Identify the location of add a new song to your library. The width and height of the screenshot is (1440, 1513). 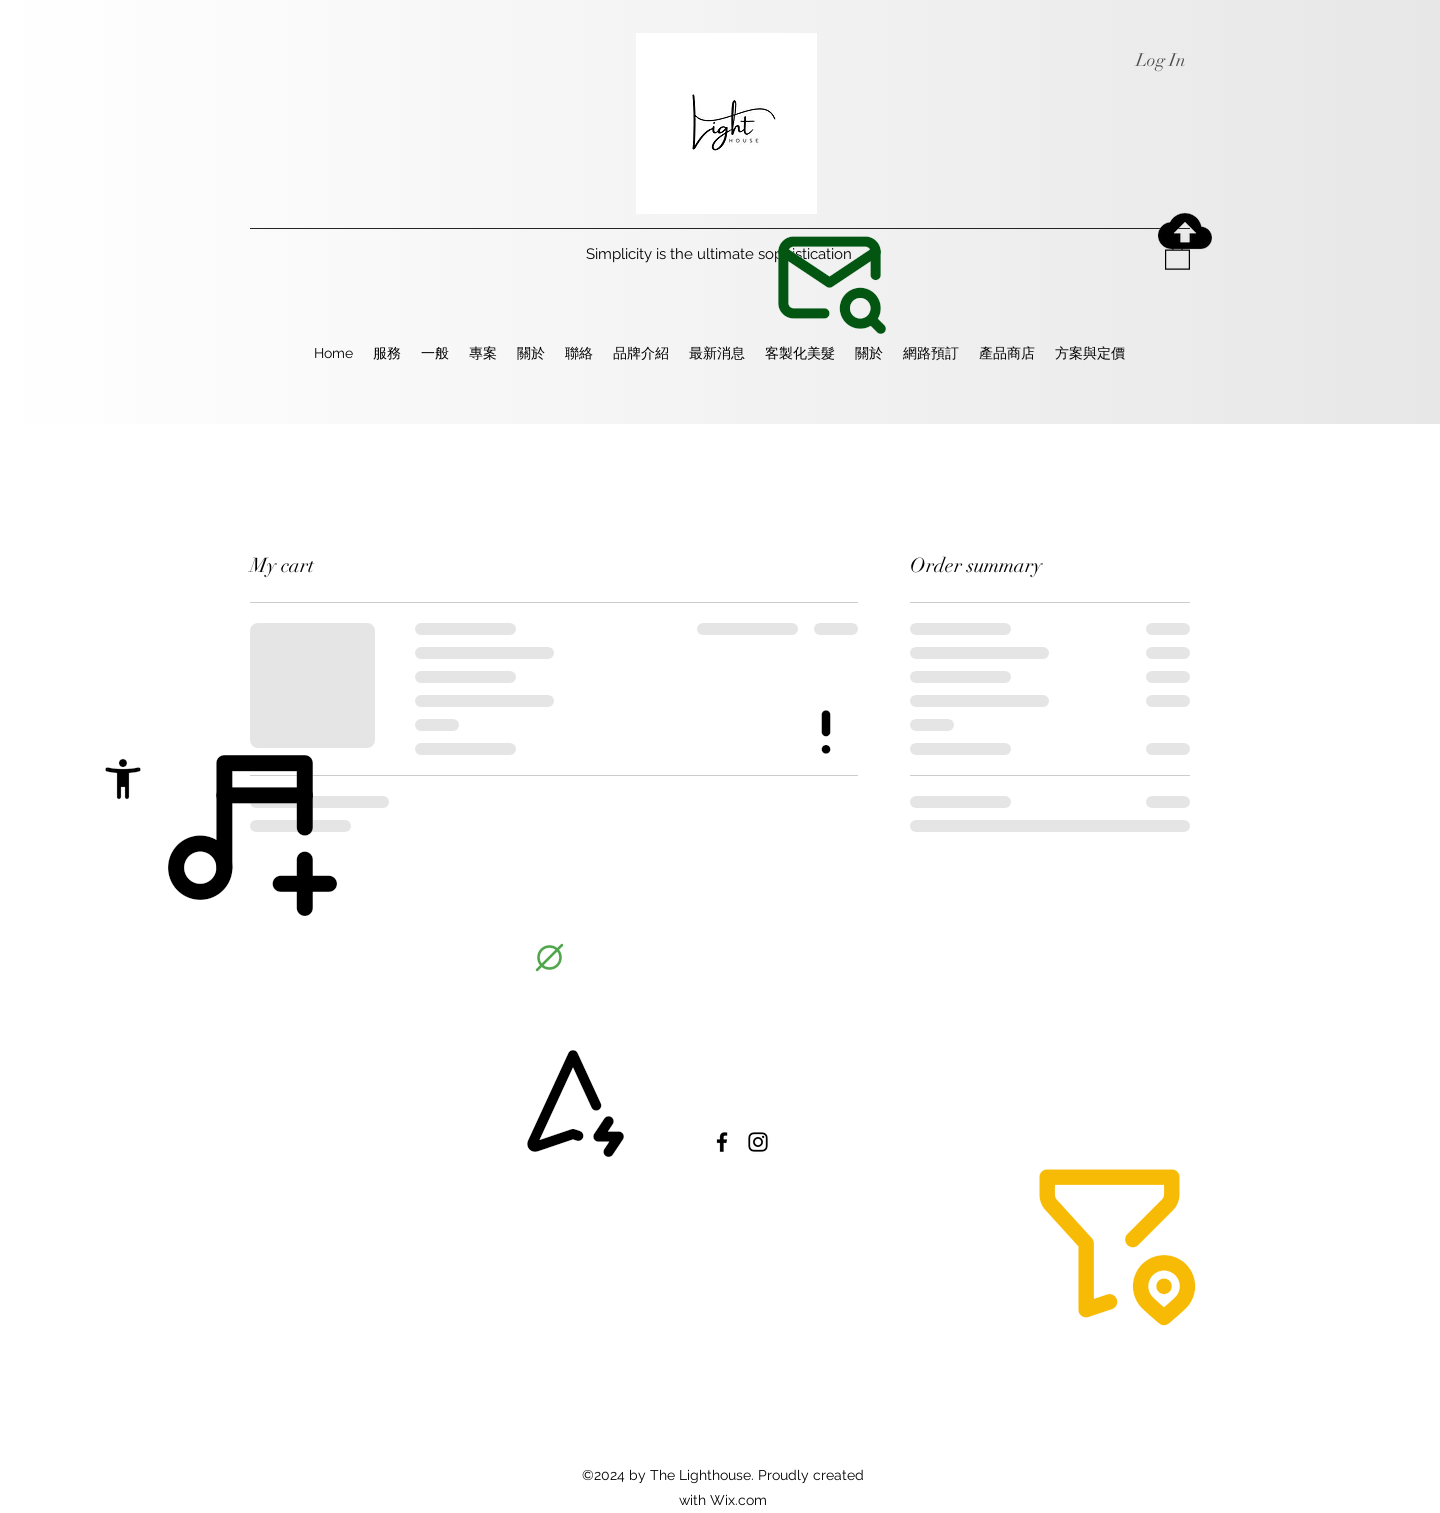
(248, 827).